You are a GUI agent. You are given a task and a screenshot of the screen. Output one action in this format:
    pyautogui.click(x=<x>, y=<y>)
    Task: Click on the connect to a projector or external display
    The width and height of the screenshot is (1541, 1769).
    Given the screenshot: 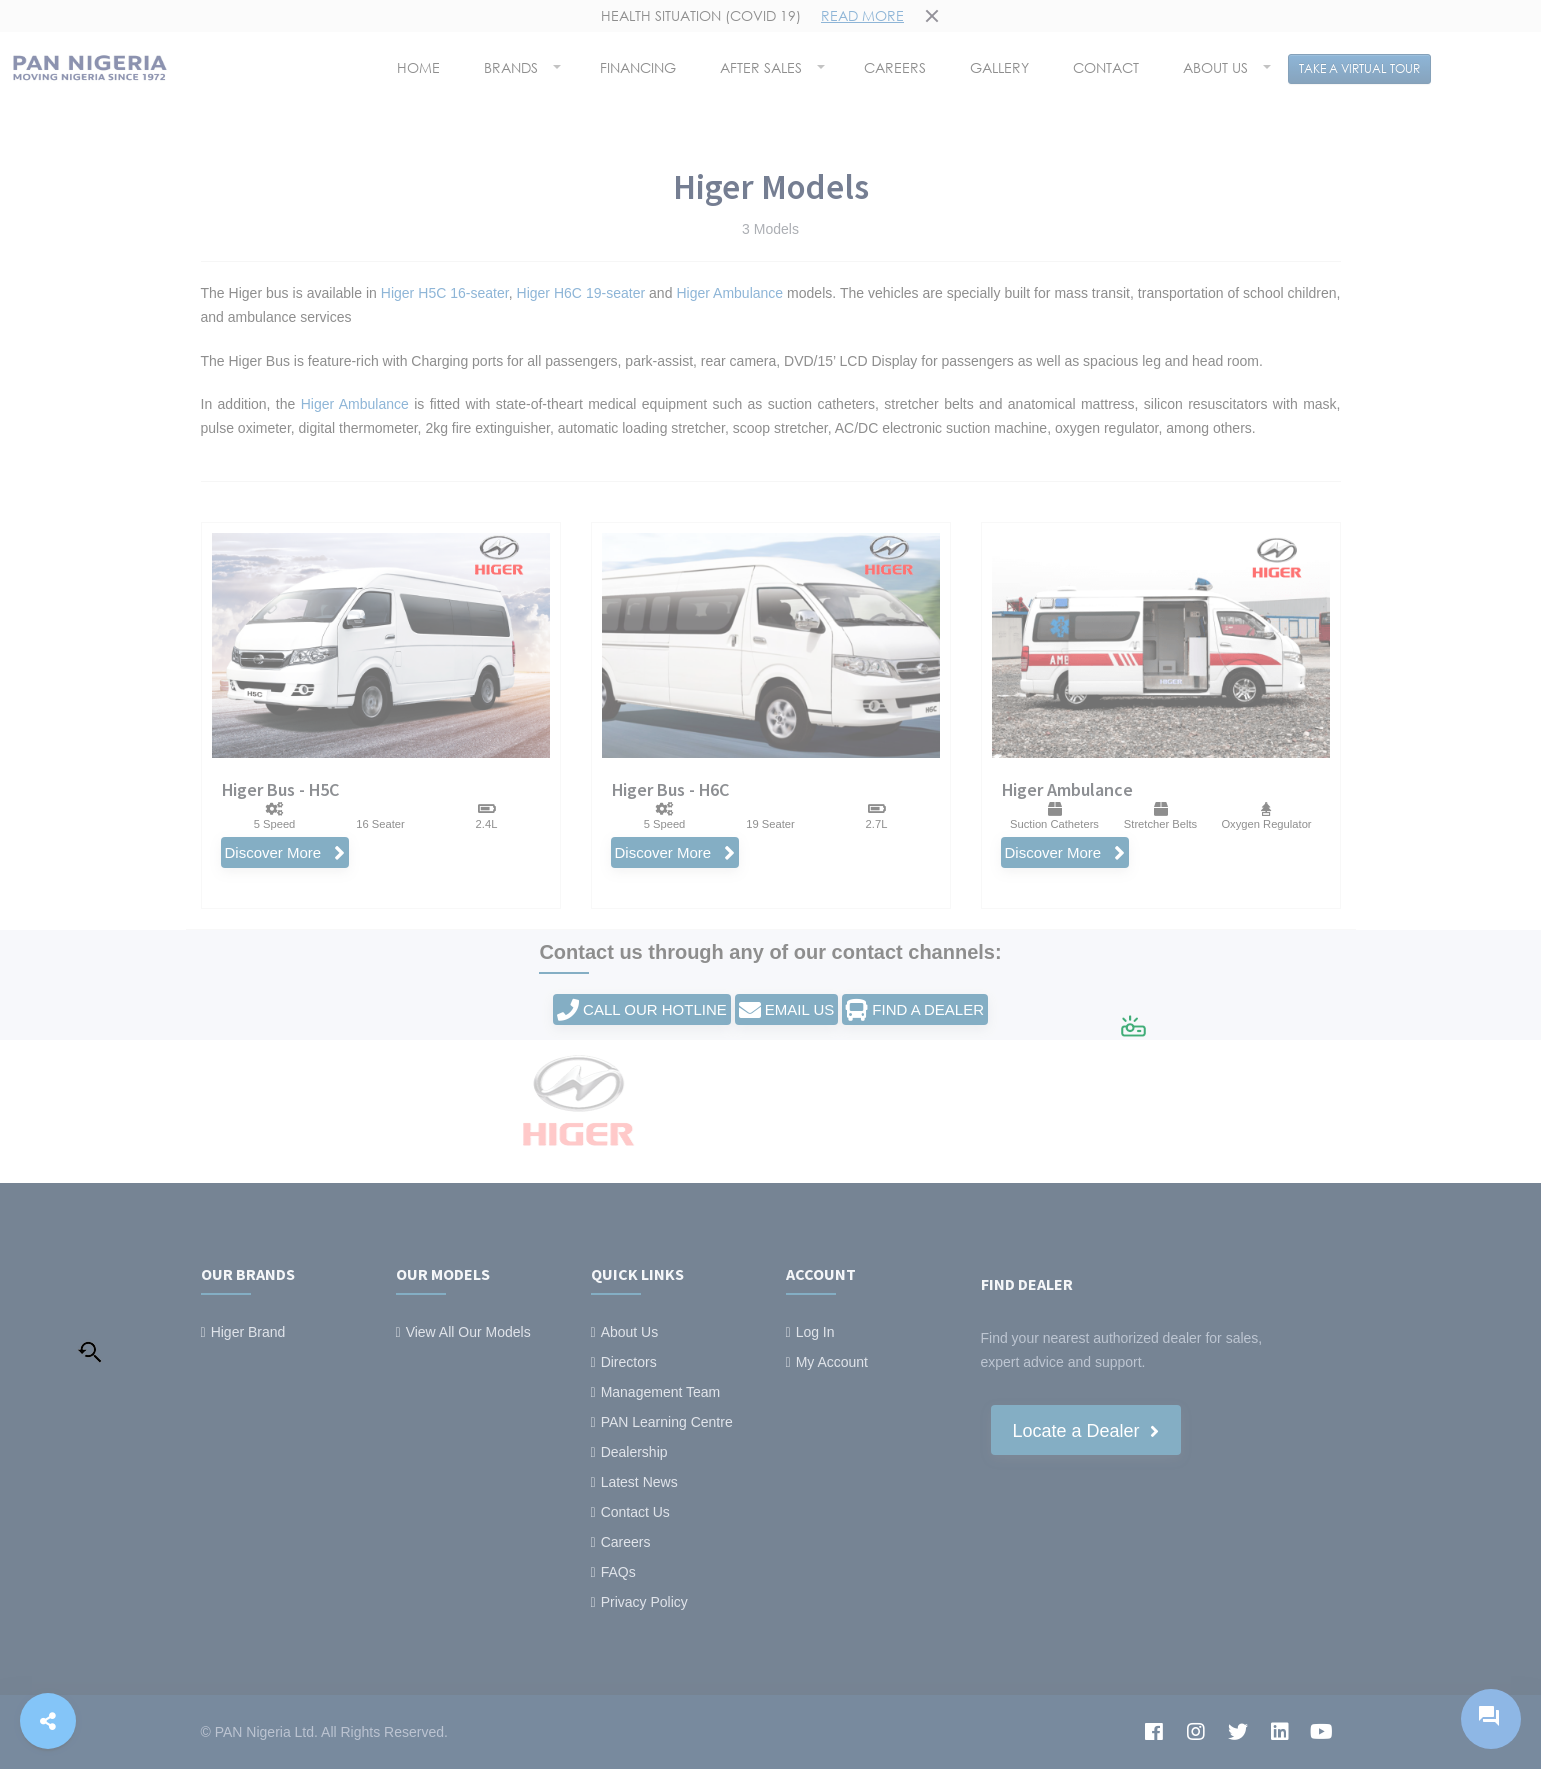 What is the action you would take?
    pyautogui.click(x=1133, y=1026)
    